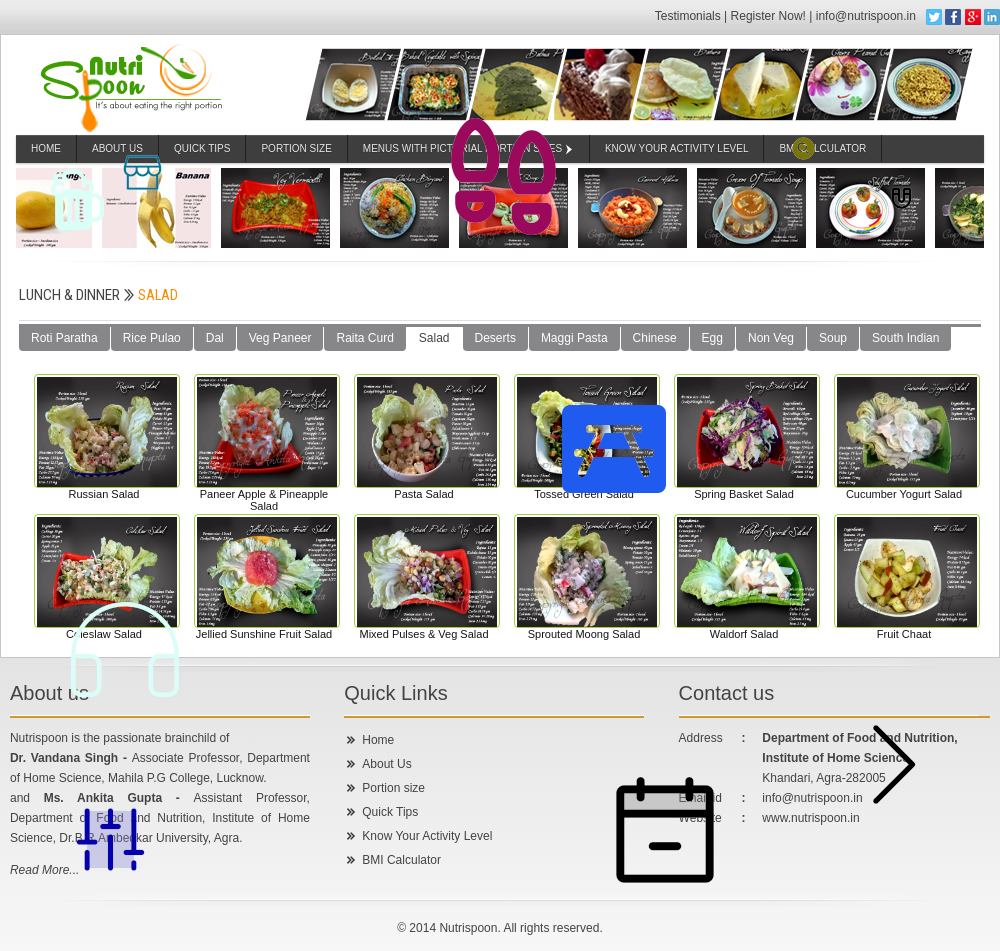 The width and height of the screenshot is (1000, 951). I want to click on track your steps or walking activity, so click(503, 176).